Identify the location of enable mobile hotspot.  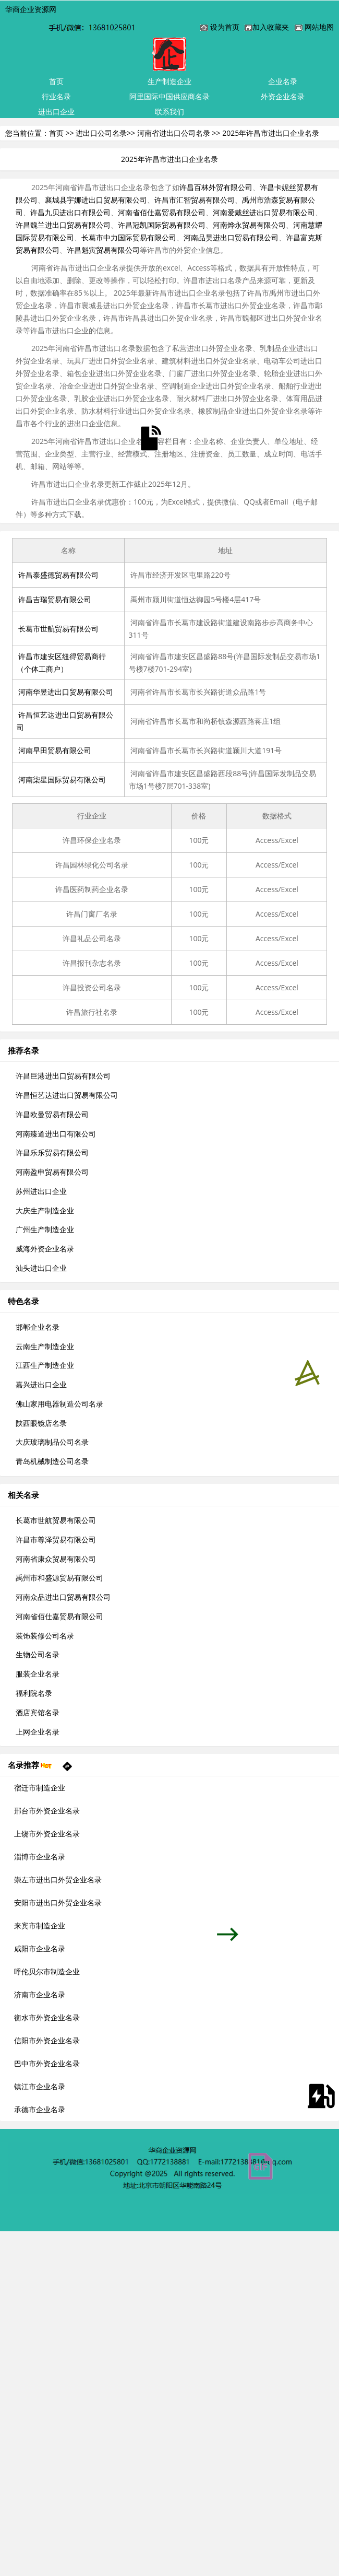
(150, 438).